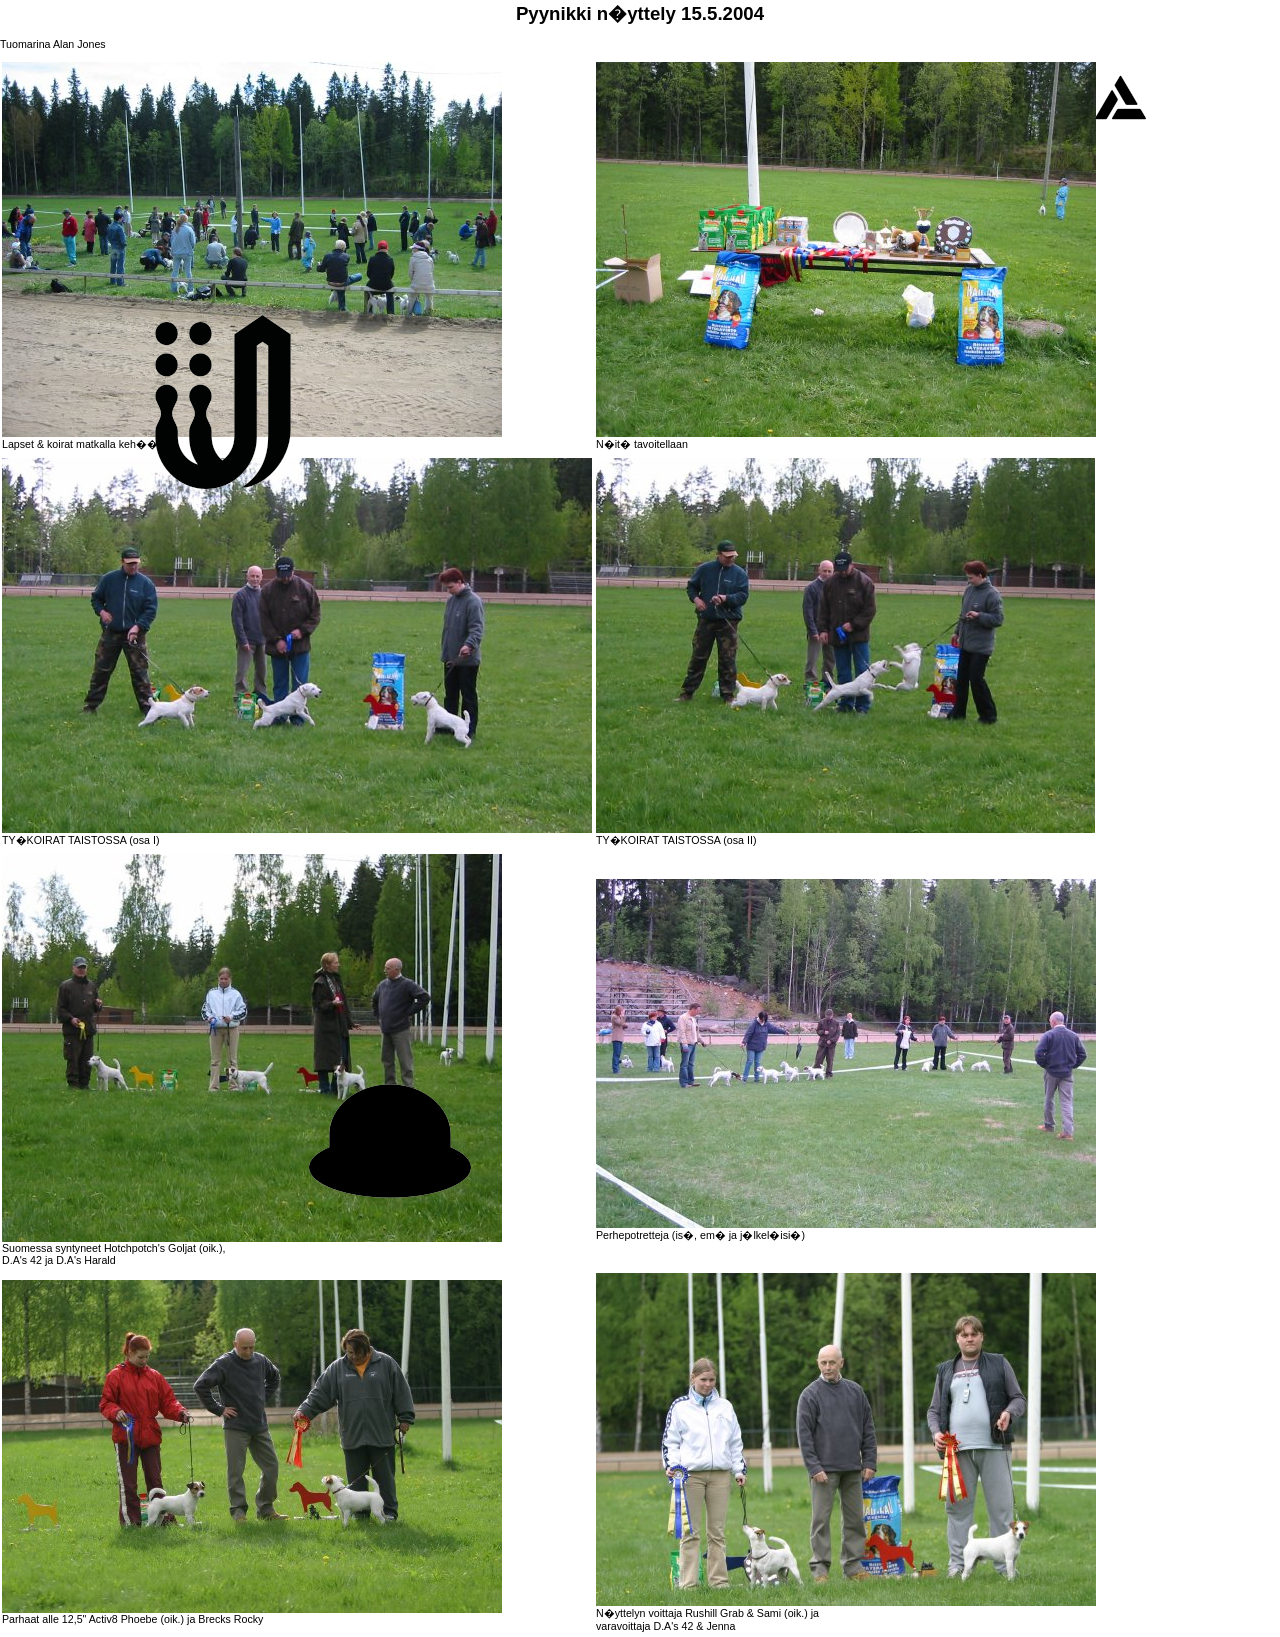 The image size is (1280, 1637). I want to click on Alchemy blockchain development platform logo, so click(1120, 97).